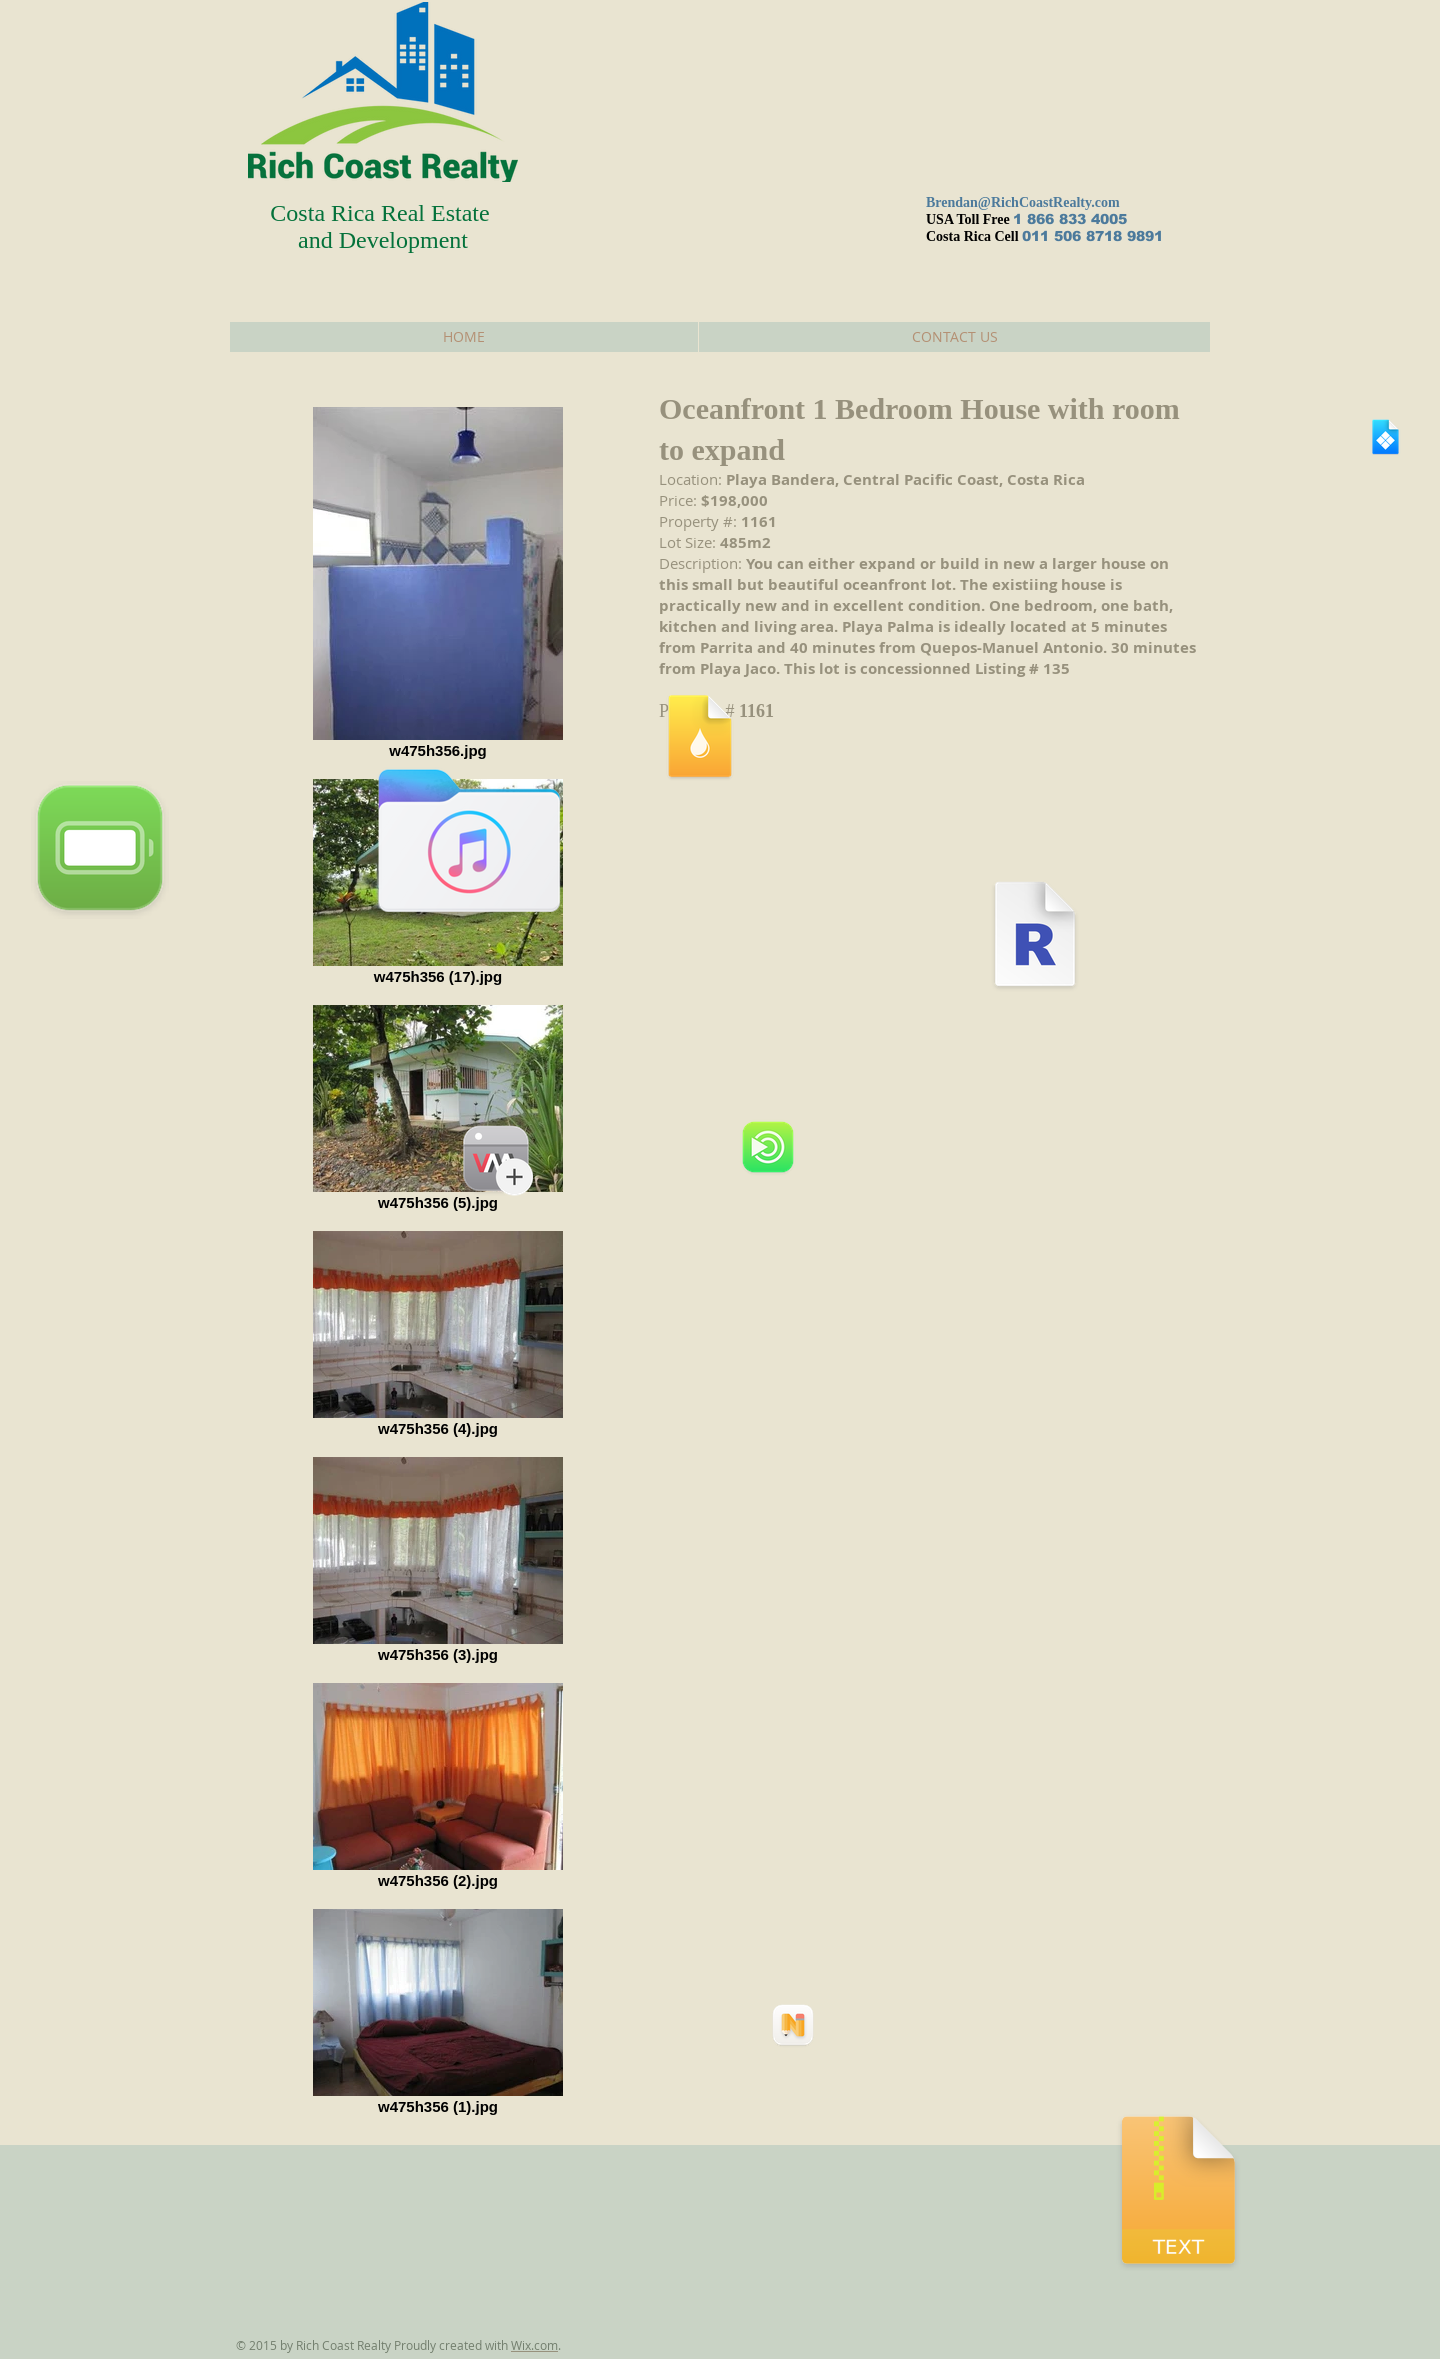 This screenshot has width=1440, height=2359. Describe the element at coordinates (1178, 2192) in the screenshot. I see `compressed archive file type indicator` at that location.